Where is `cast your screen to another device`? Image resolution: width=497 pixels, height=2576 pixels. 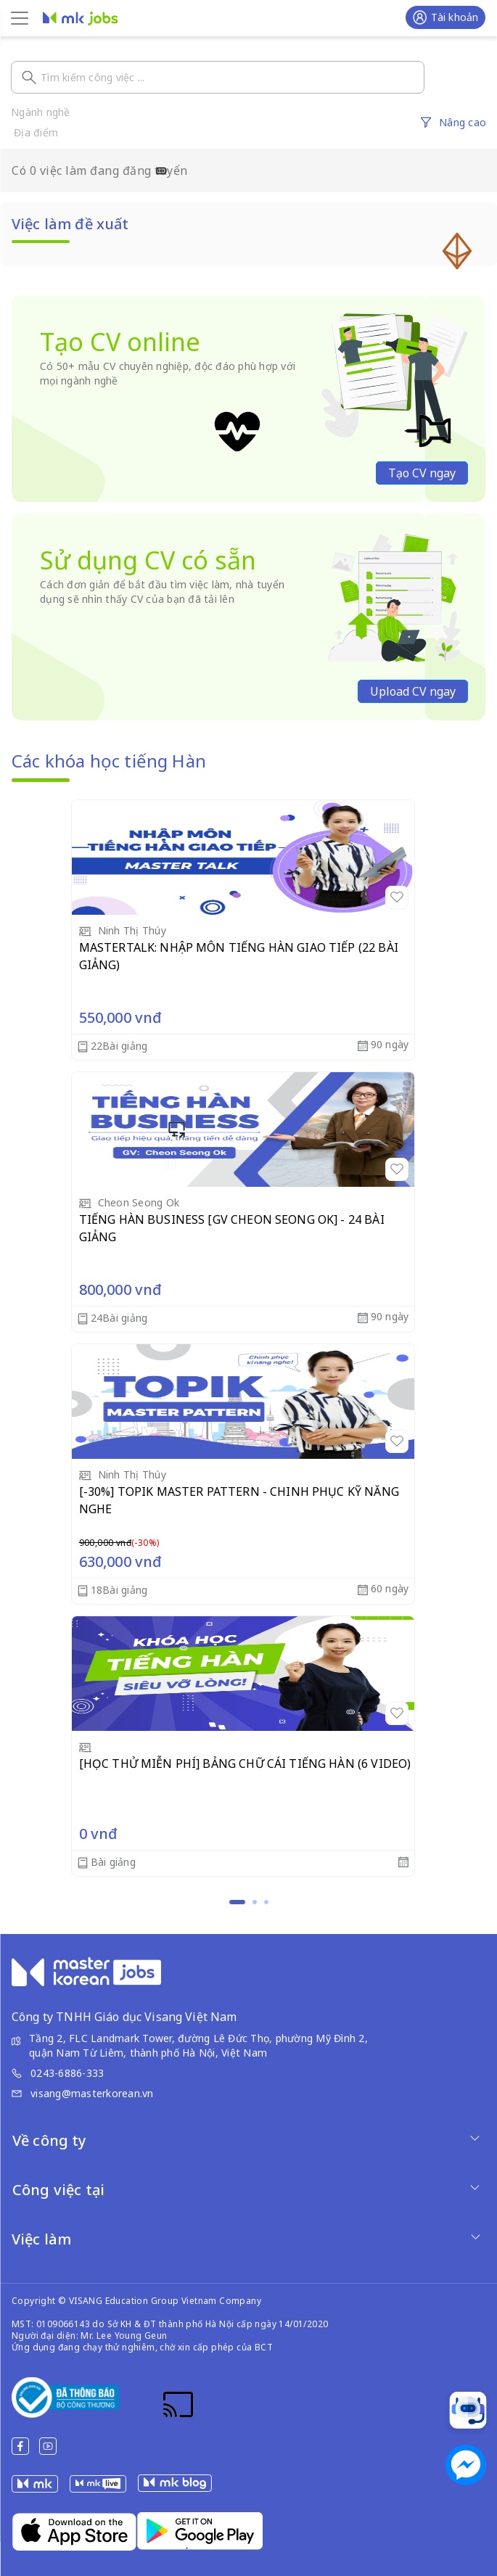
cast your screen to another device is located at coordinates (178, 2404).